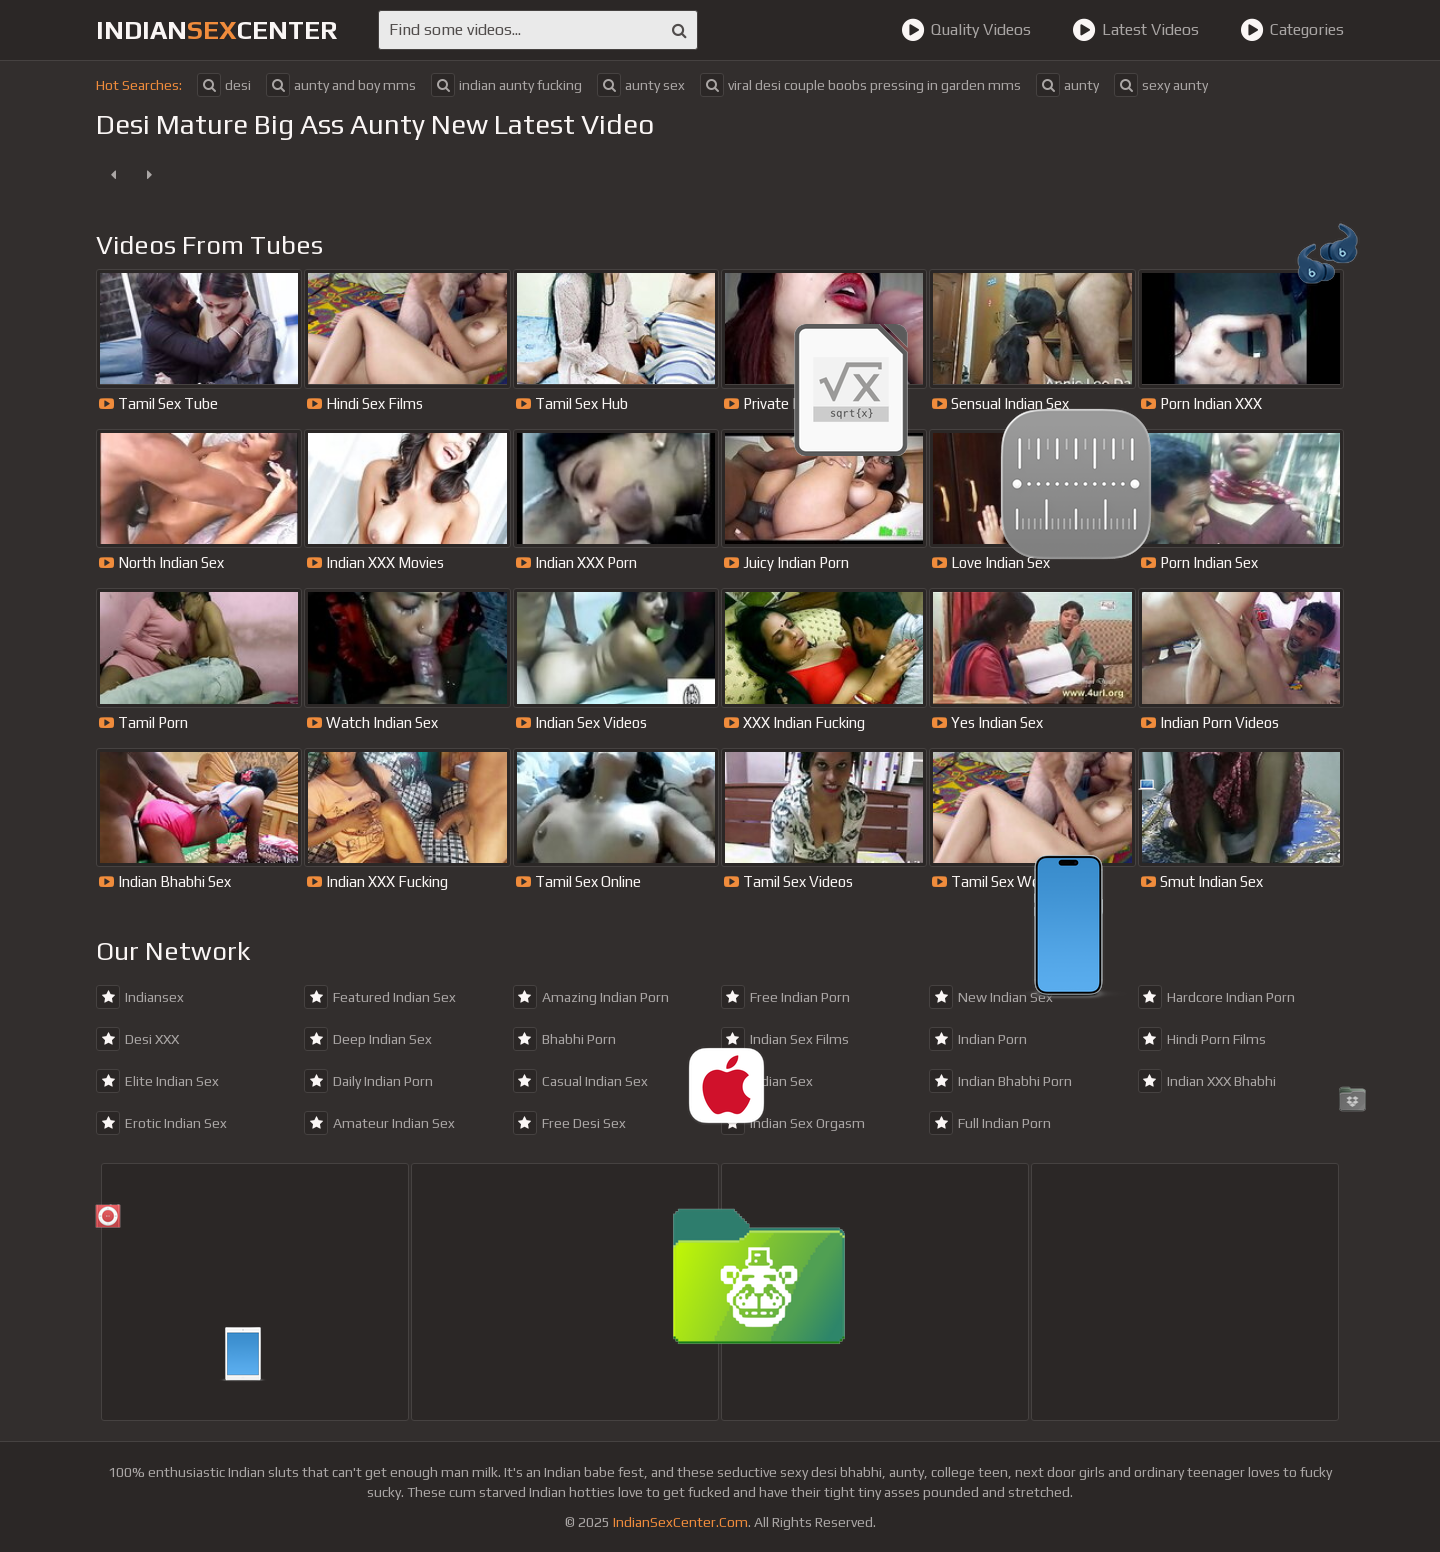 Image resolution: width=1440 pixels, height=1552 pixels. What do you see at coordinates (1352, 1098) in the screenshot?
I see `open your dropbox folder` at bounding box center [1352, 1098].